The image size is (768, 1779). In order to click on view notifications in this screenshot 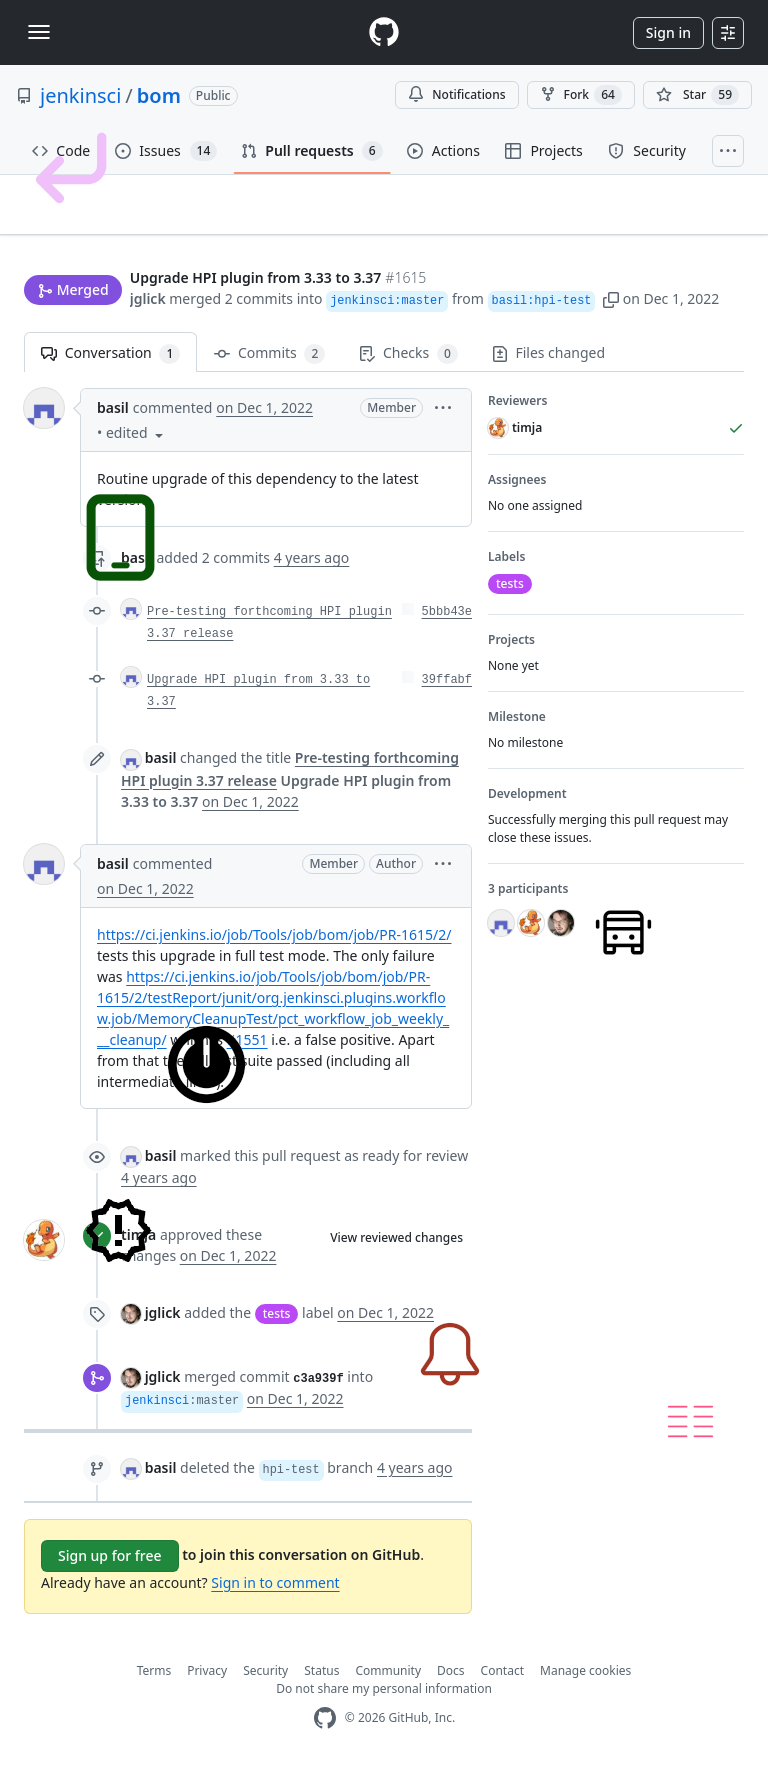, I will do `click(450, 1355)`.